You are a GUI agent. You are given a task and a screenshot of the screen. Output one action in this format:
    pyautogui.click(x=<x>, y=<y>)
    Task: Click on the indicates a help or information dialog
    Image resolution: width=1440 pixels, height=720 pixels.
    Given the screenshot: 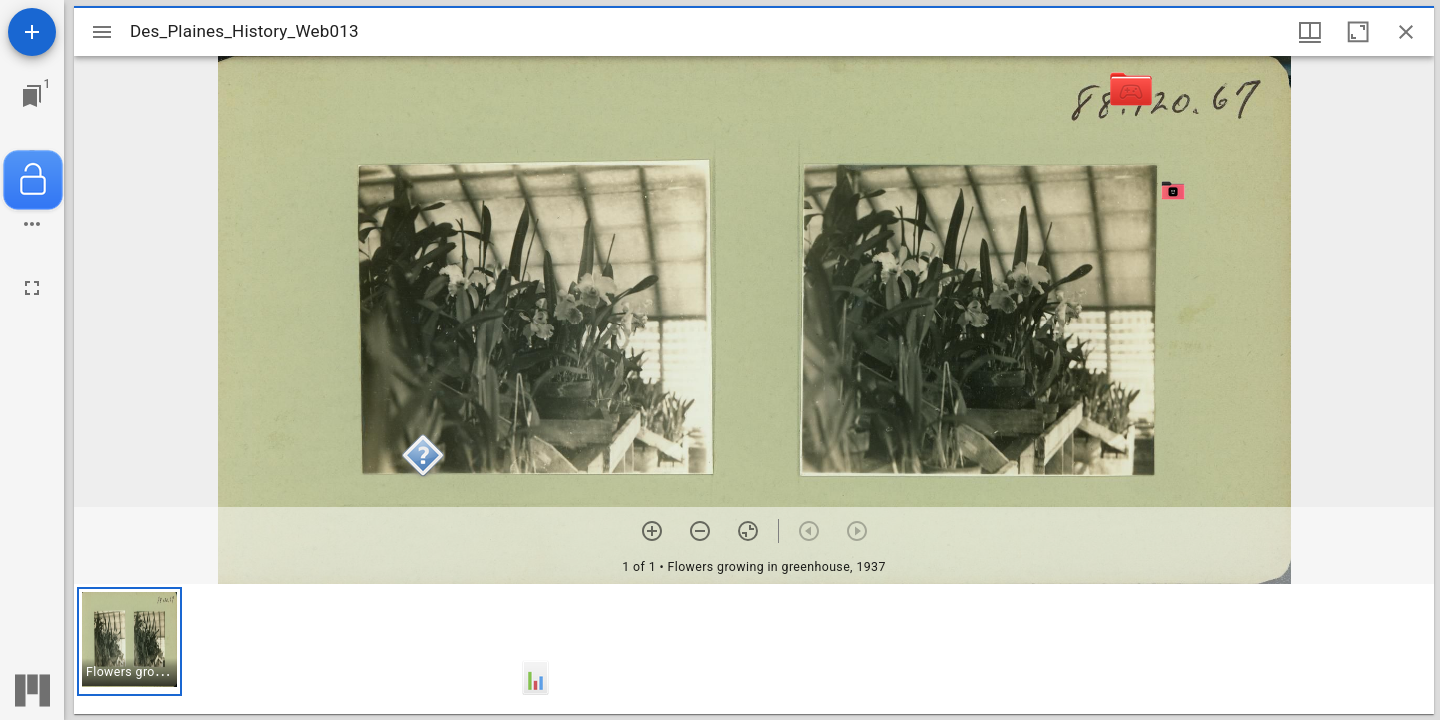 What is the action you would take?
    pyautogui.click(x=423, y=456)
    